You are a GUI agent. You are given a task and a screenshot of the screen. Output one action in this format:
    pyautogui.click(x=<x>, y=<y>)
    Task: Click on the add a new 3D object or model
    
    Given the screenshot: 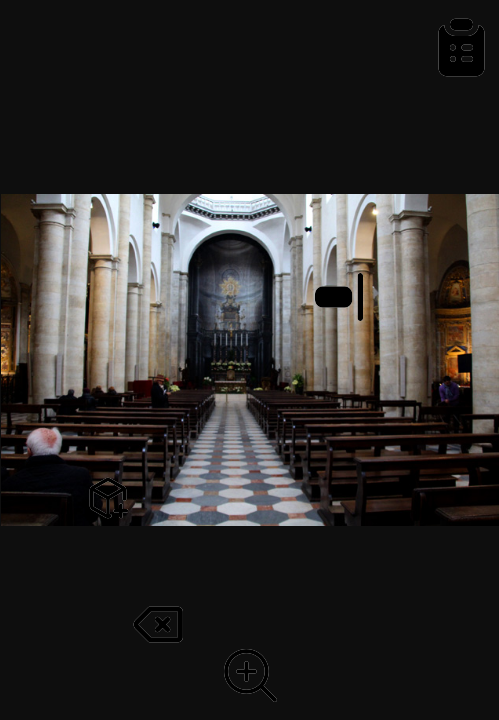 What is the action you would take?
    pyautogui.click(x=108, y=498)
    